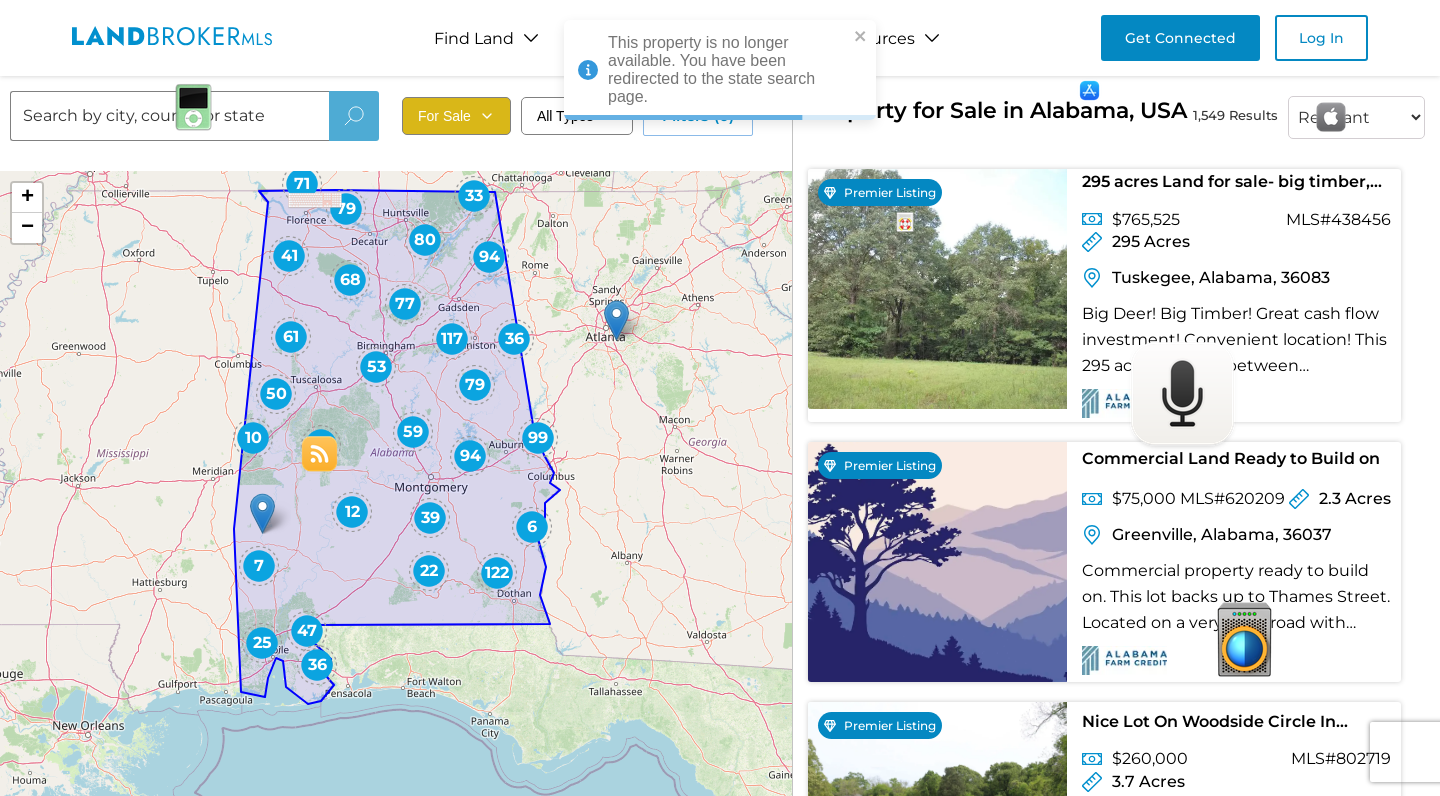  Describe the element at coordinates (319, 454) in the screenshot. I see `access RSS feed settings` at that location.